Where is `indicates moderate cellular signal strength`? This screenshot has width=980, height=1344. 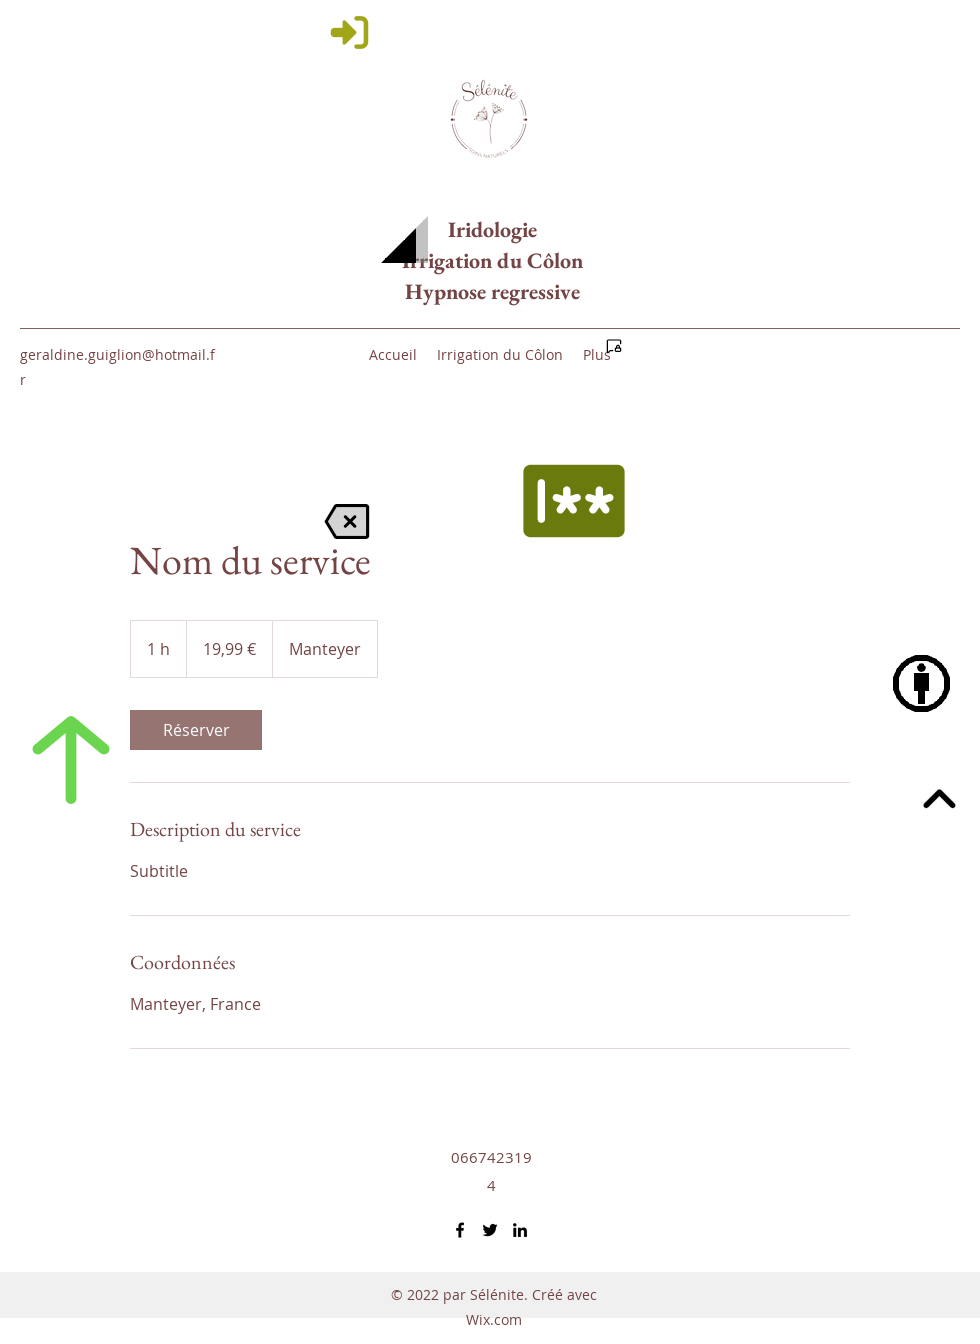
indicates moderate cellular signal strength is located at coordinates (404, 239).